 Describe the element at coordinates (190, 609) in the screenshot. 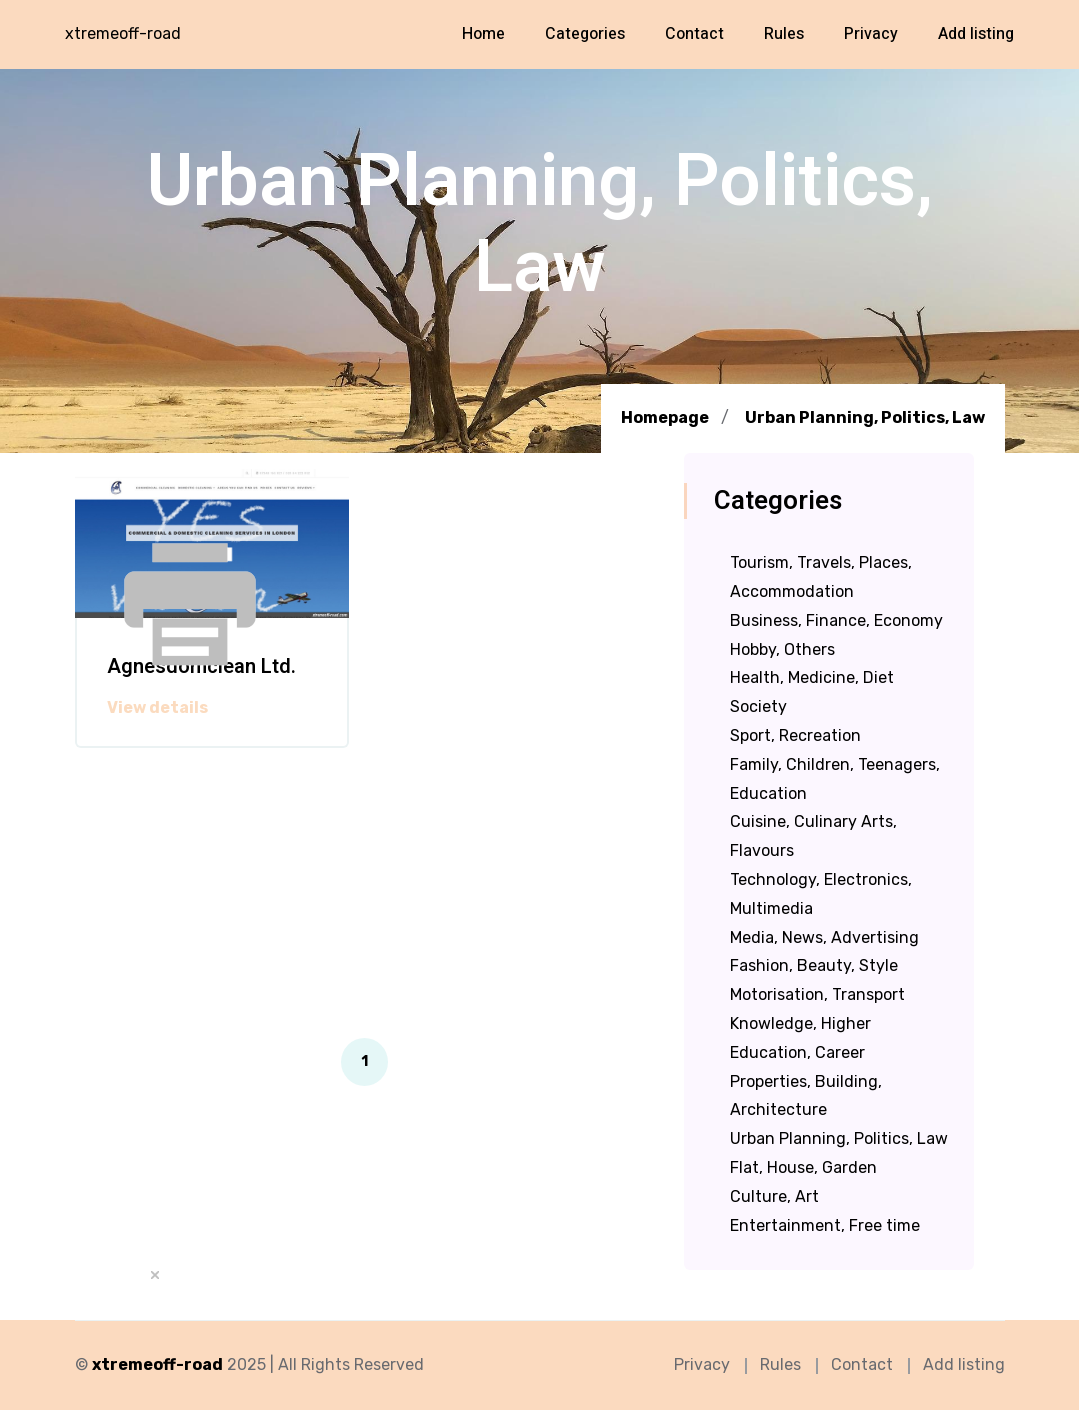

I see `print the current document` at that location.